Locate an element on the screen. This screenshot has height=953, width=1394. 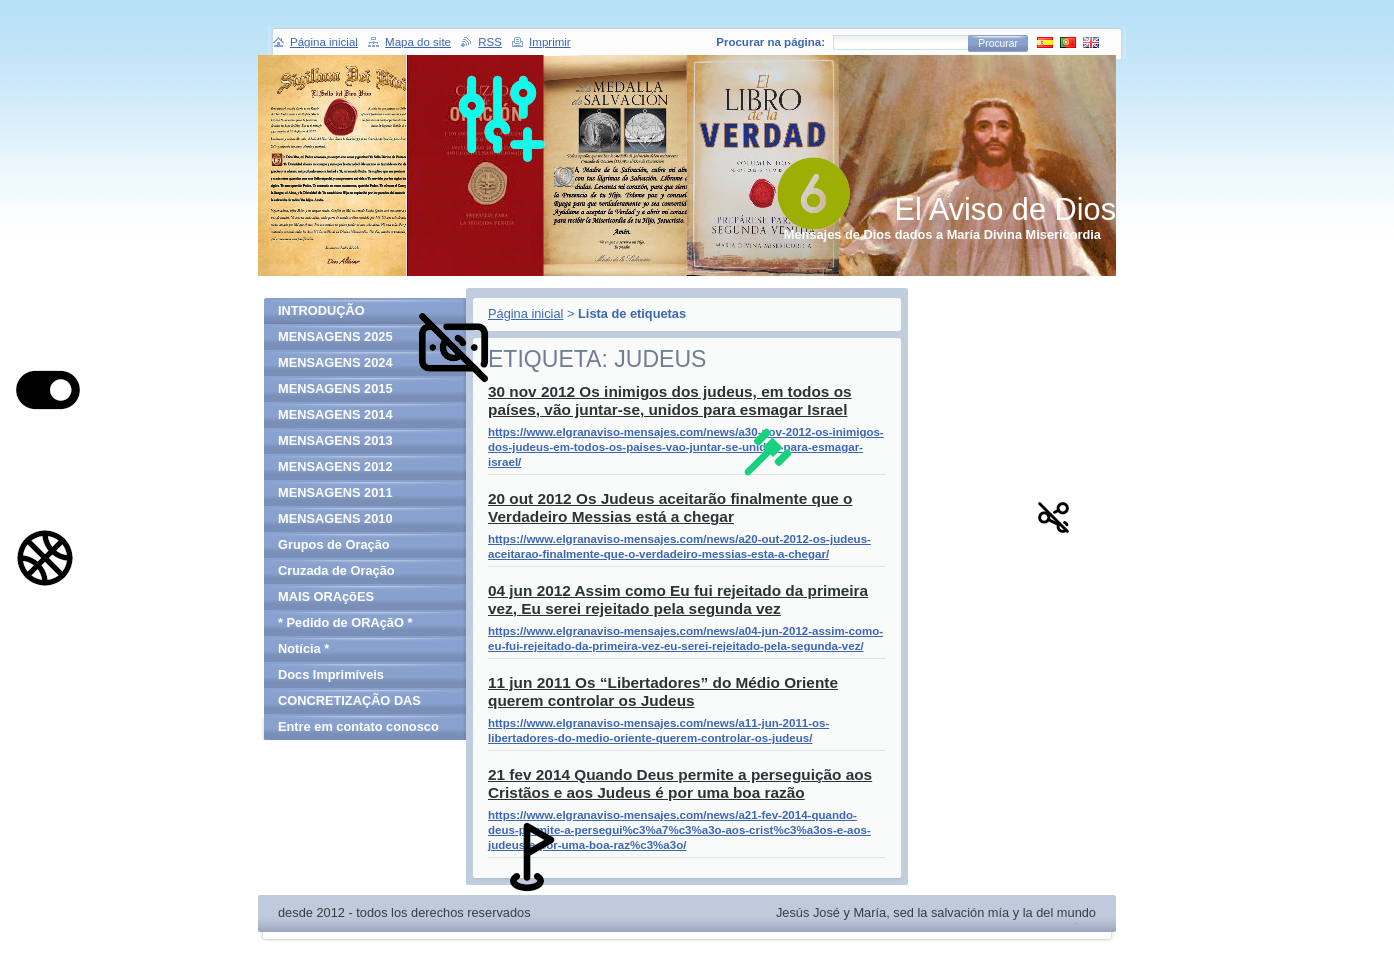
toggle switch in the on position is located at coordinates (48, 390).